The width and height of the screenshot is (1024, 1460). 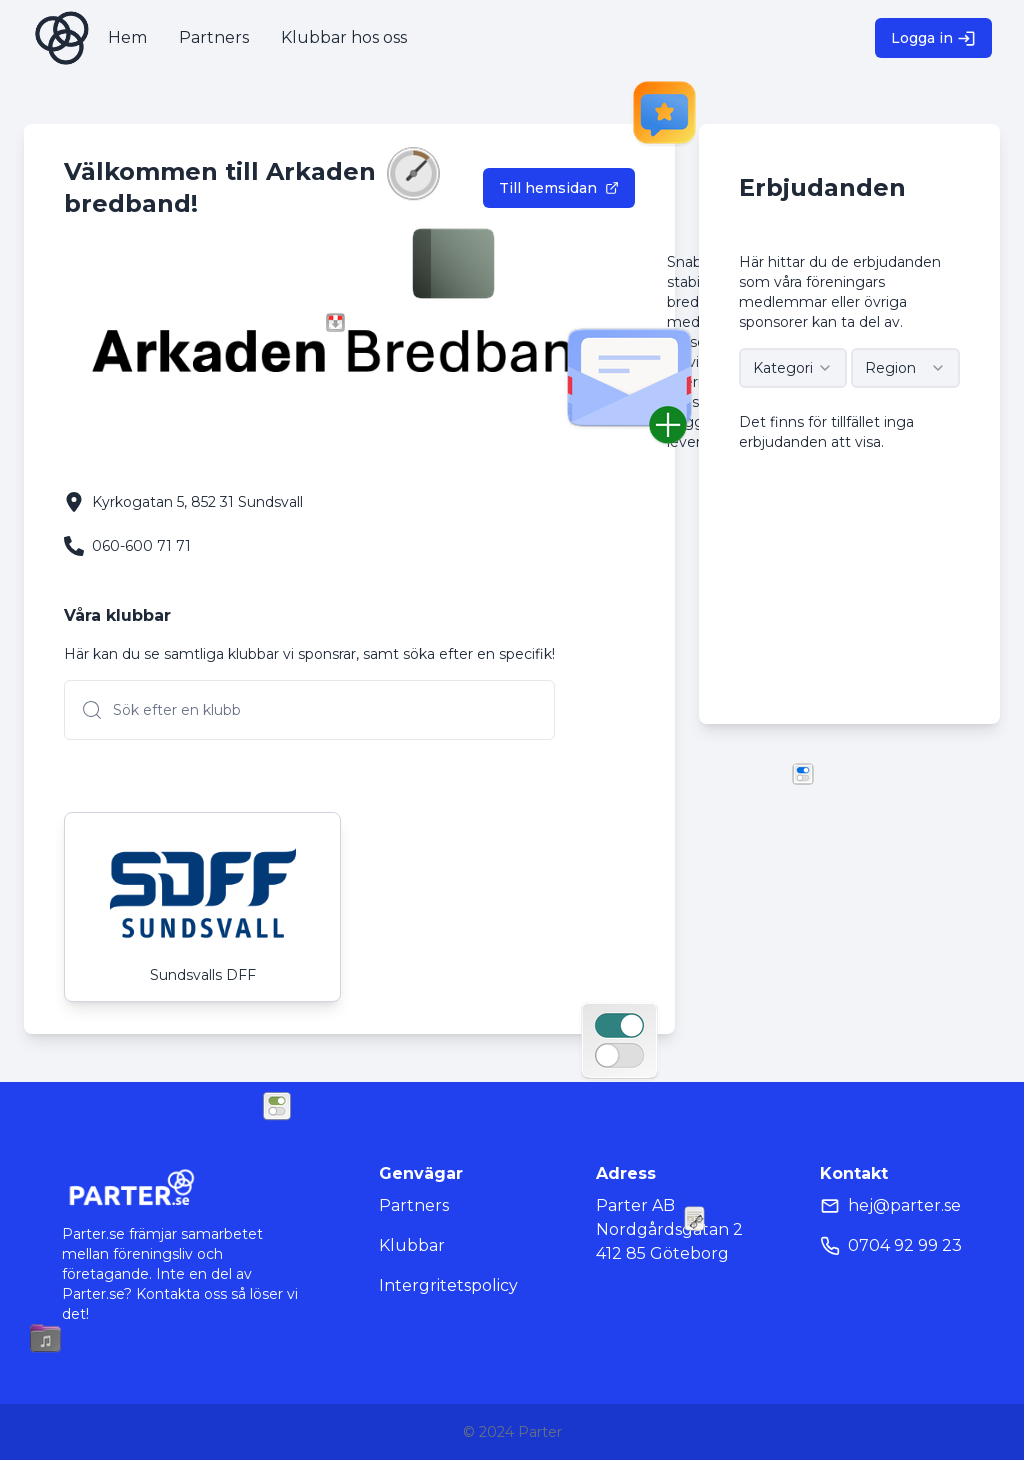 What do you see at coordinates (277, 1106) in the screenshot?
I see `open gnome tweaks settings` at bounding box center [277, 1106].